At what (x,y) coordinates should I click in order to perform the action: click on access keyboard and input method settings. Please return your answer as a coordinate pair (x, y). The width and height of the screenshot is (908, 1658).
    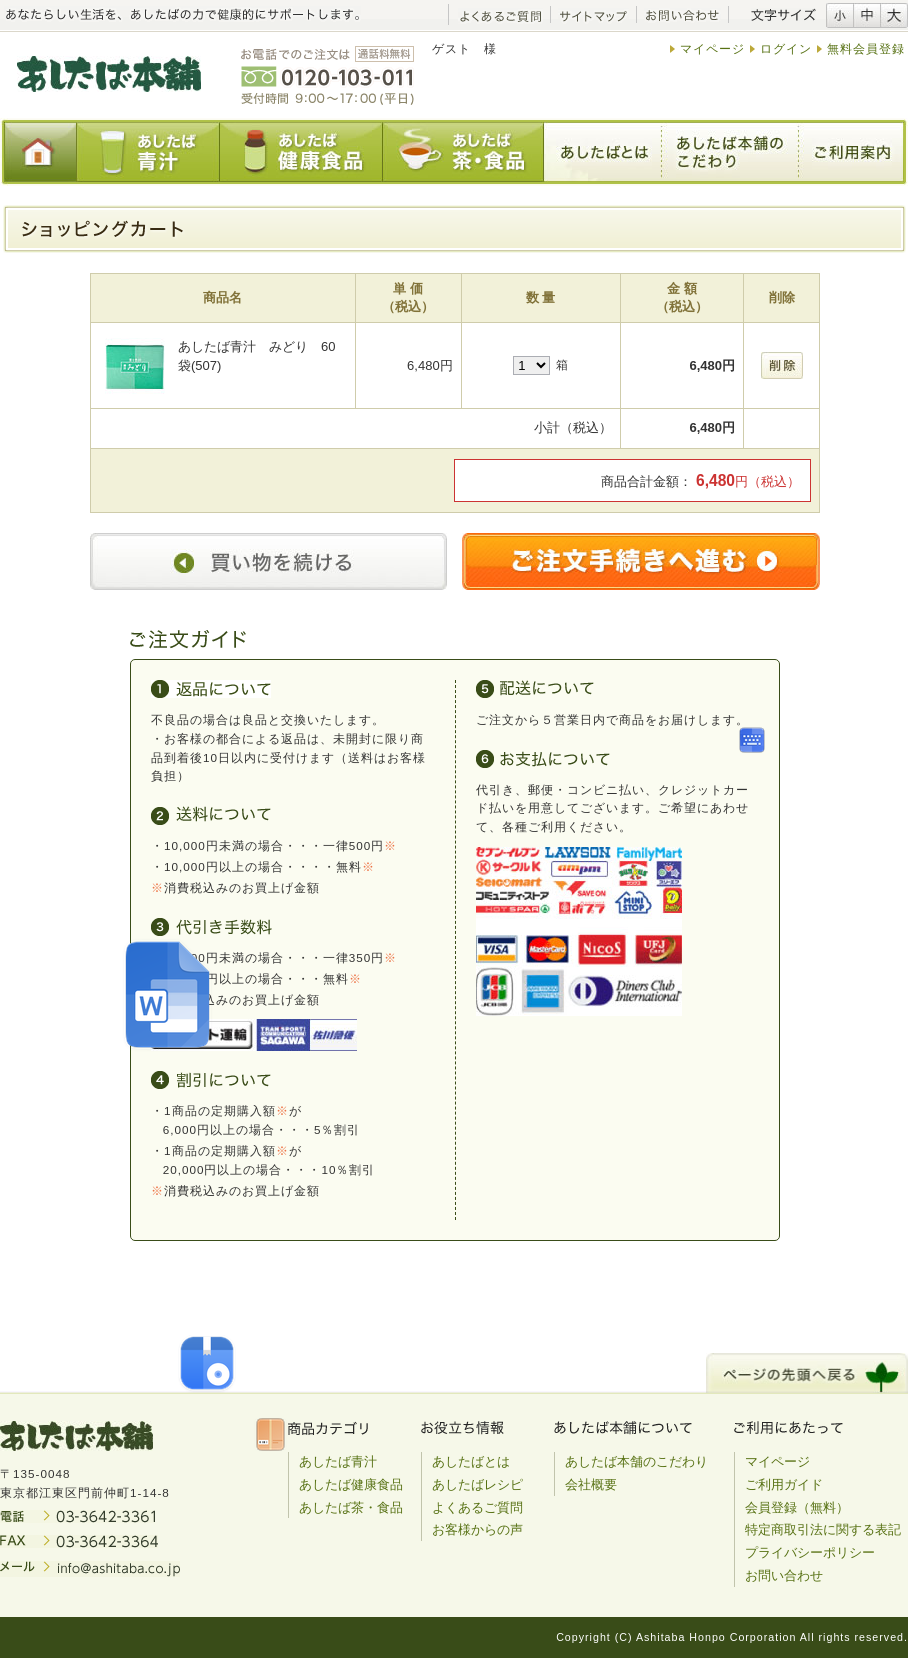
    Looking at the image, I should click on (752, 740).